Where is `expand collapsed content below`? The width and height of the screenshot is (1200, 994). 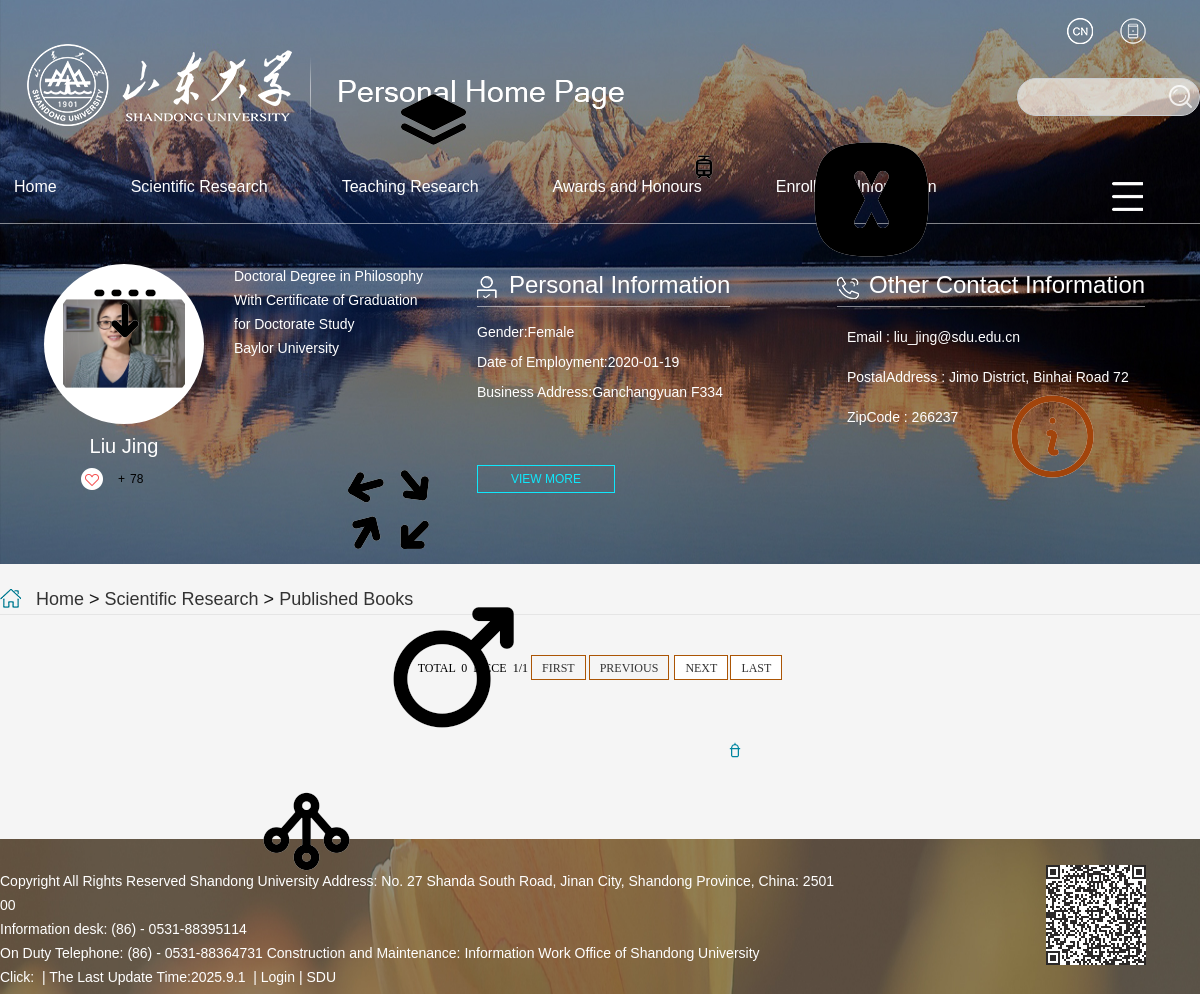
expand collapsed content below is located at coordinates (125, 310).